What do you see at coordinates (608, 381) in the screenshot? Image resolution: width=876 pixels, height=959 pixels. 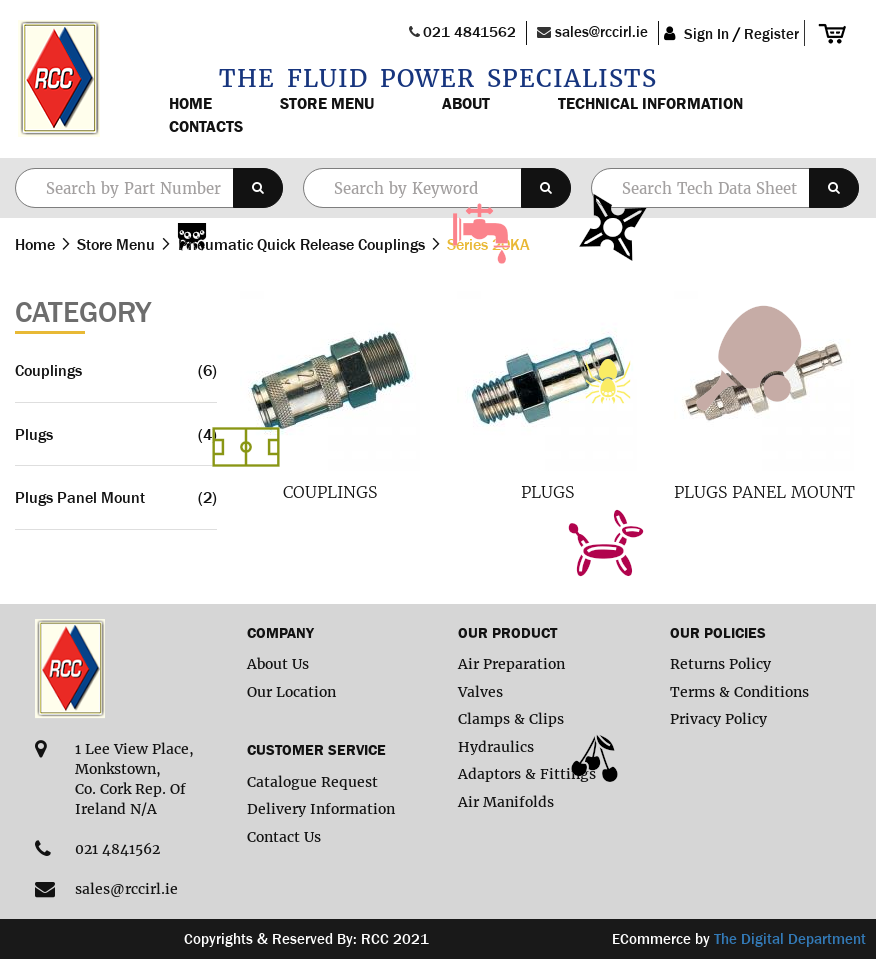 I see `indicates spider or arachnid enemy type in game` at bounding box center [608, 381].